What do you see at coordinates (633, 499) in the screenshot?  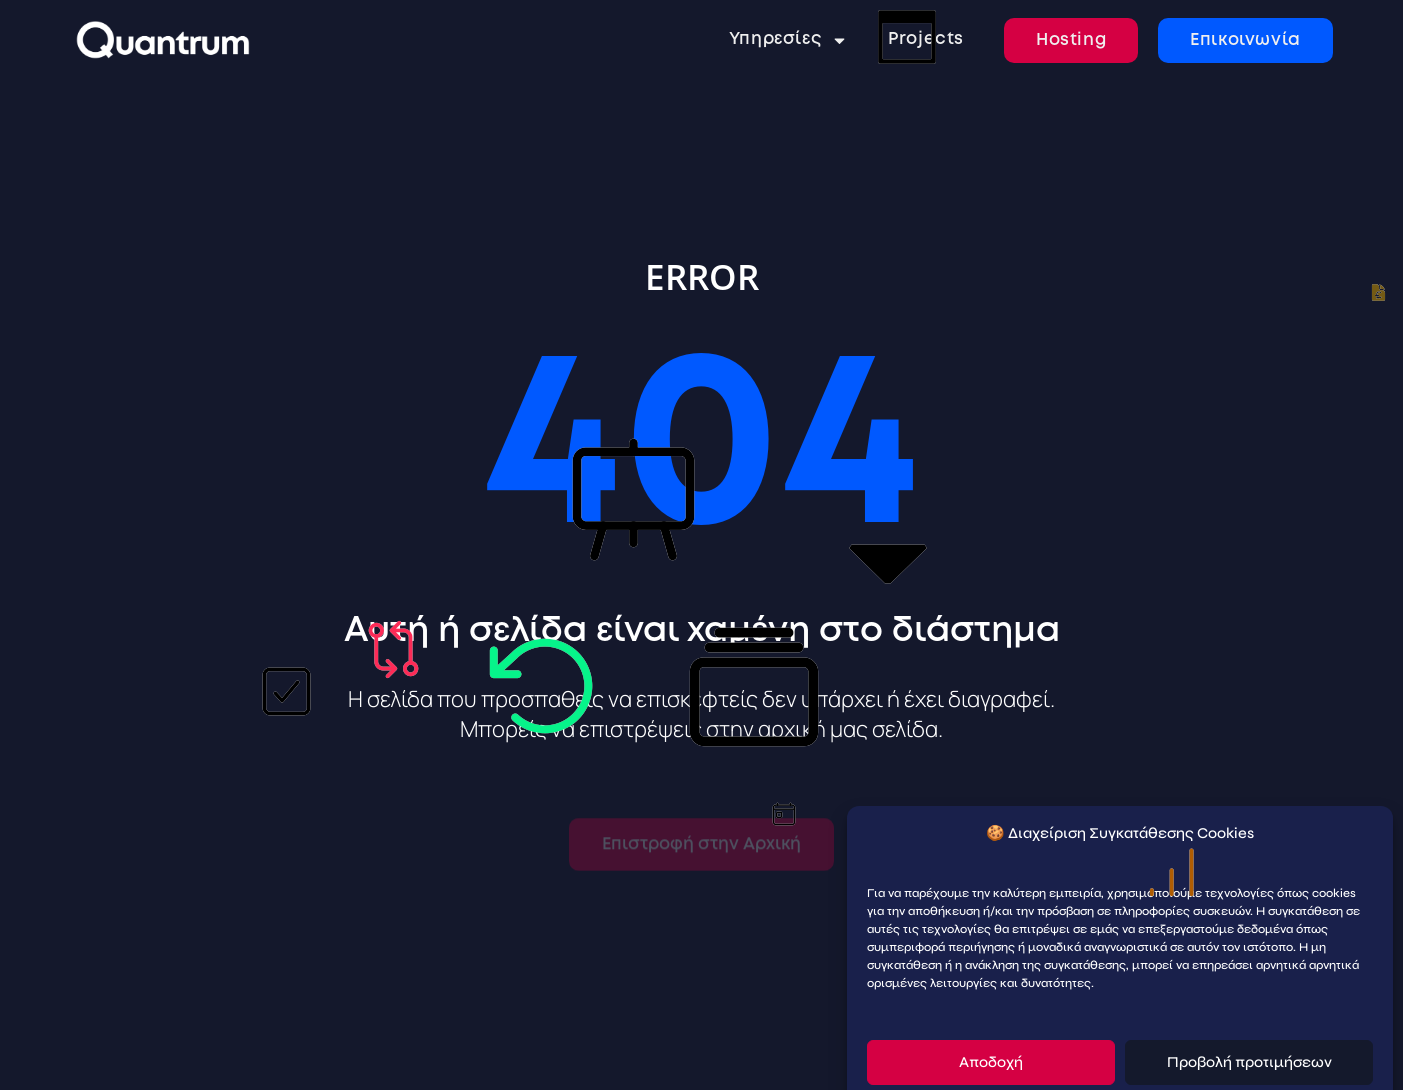 I see `open presentation or slideshow mode` at bounding box center [633, 499].